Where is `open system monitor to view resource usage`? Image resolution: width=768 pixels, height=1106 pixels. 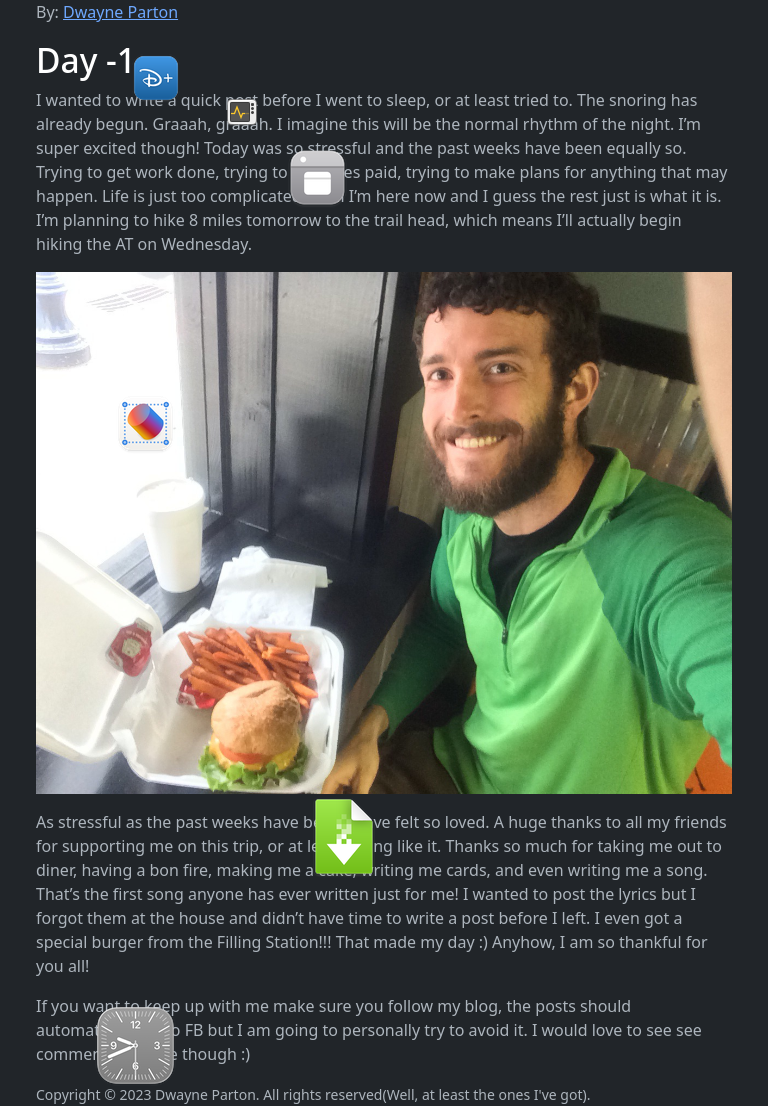 open system monitor to view resource usage is located at coordinates (242, 112).